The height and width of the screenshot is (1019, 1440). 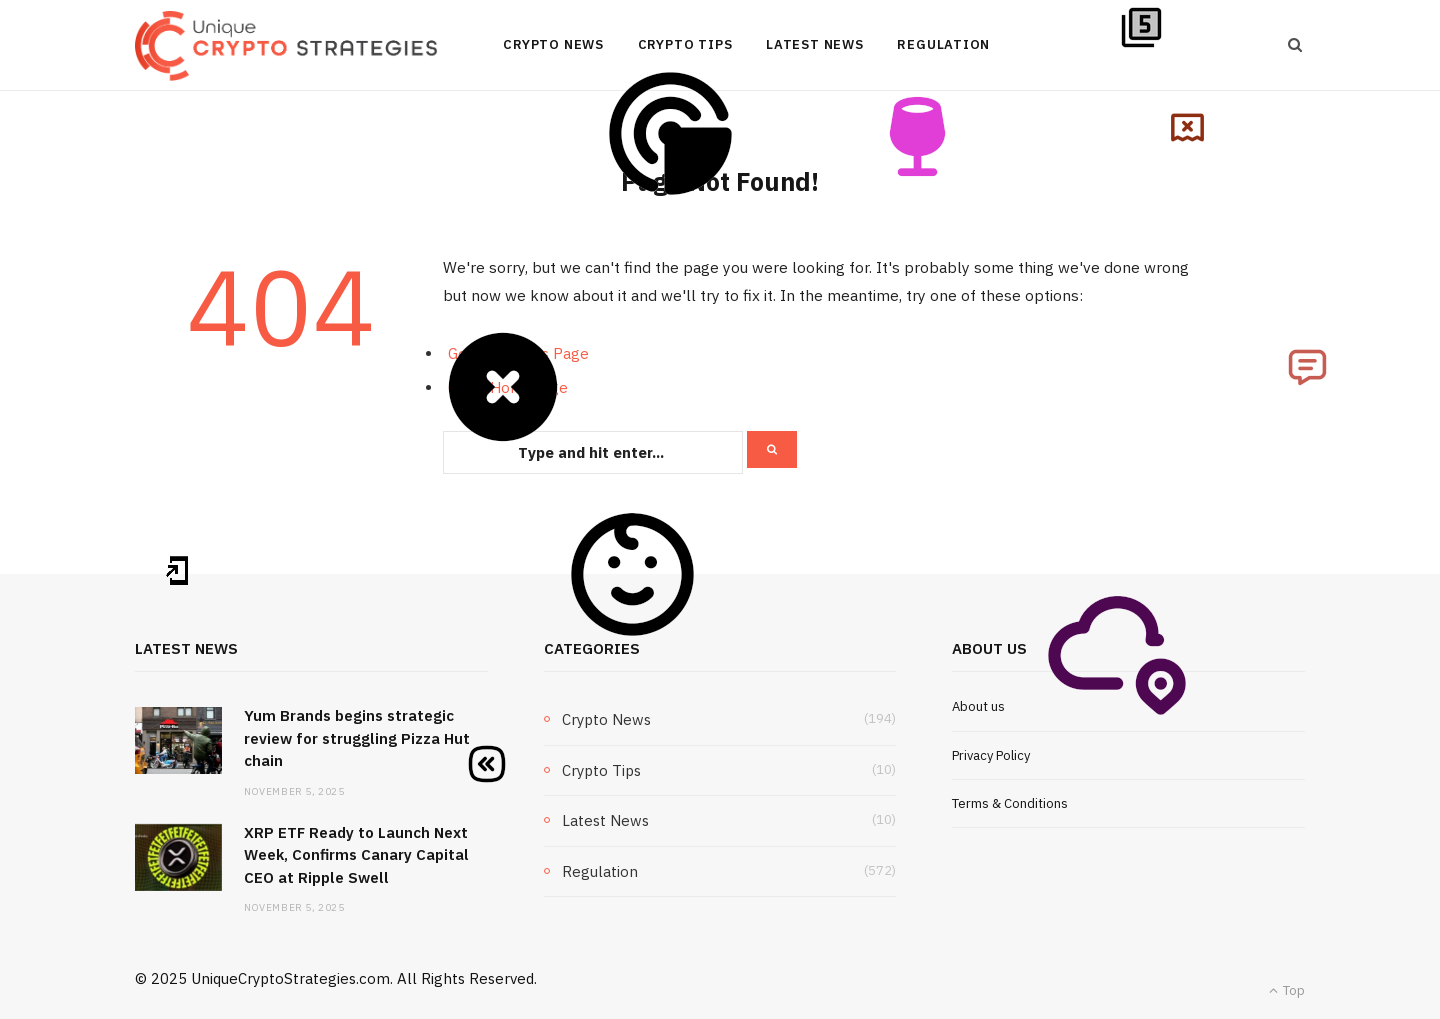 I want to click on go back to previous section, so click(x=487, y=764).